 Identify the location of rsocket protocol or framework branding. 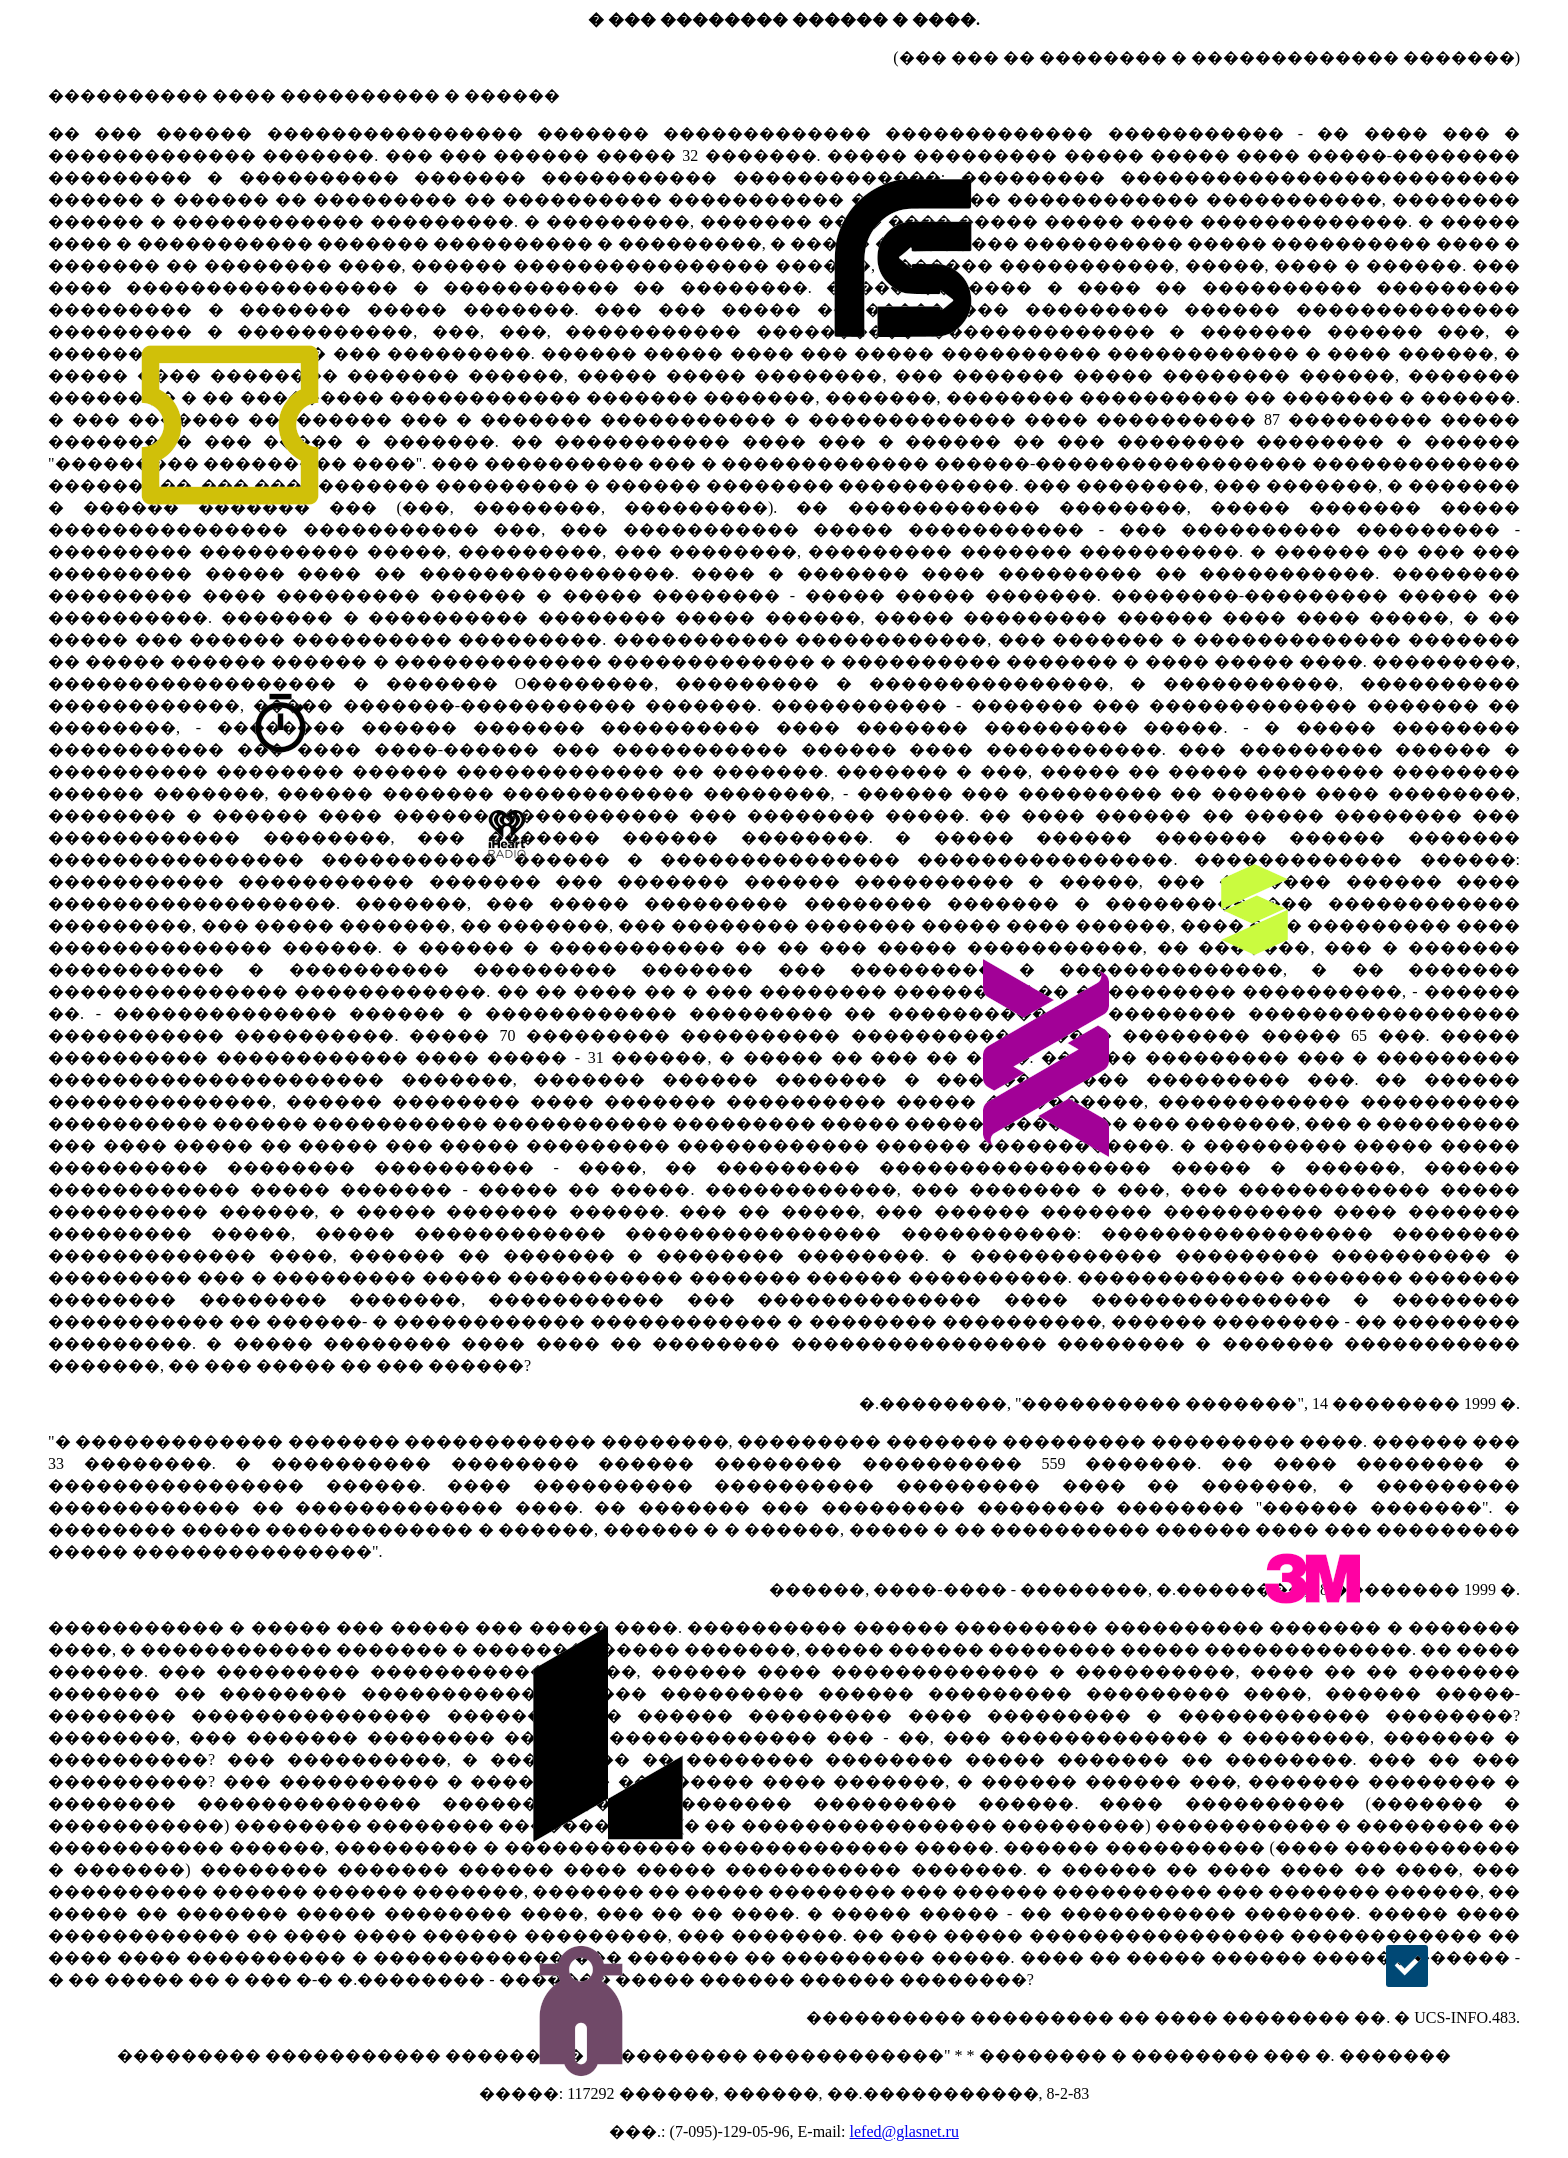
(903, 258).